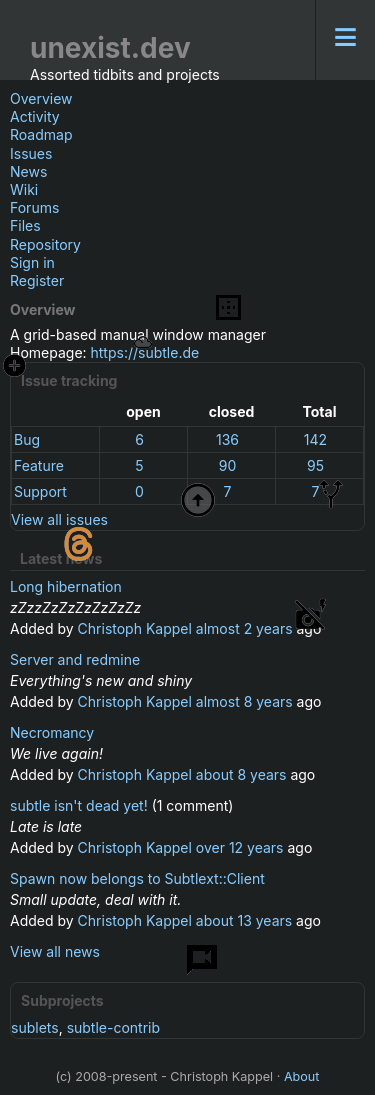  What do you see at coordinates (228, 307) in the screenshot?
I see `apply outer border to selected cells` at bounding box center [228, 307].